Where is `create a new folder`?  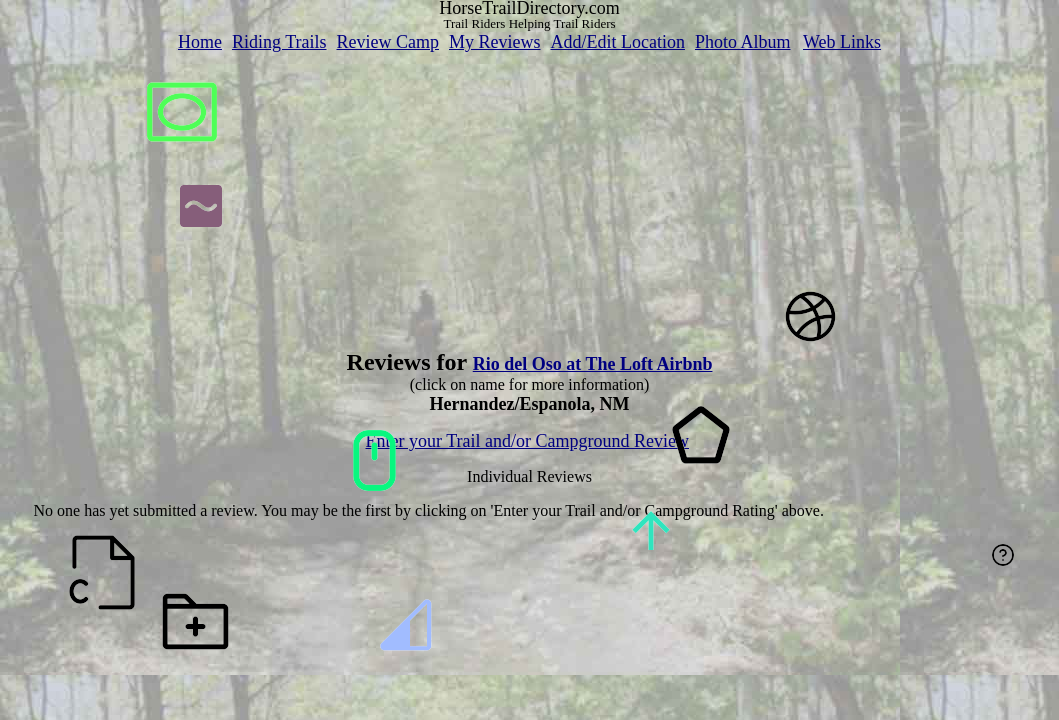 create a new folder is located at coordinates (195, 621).